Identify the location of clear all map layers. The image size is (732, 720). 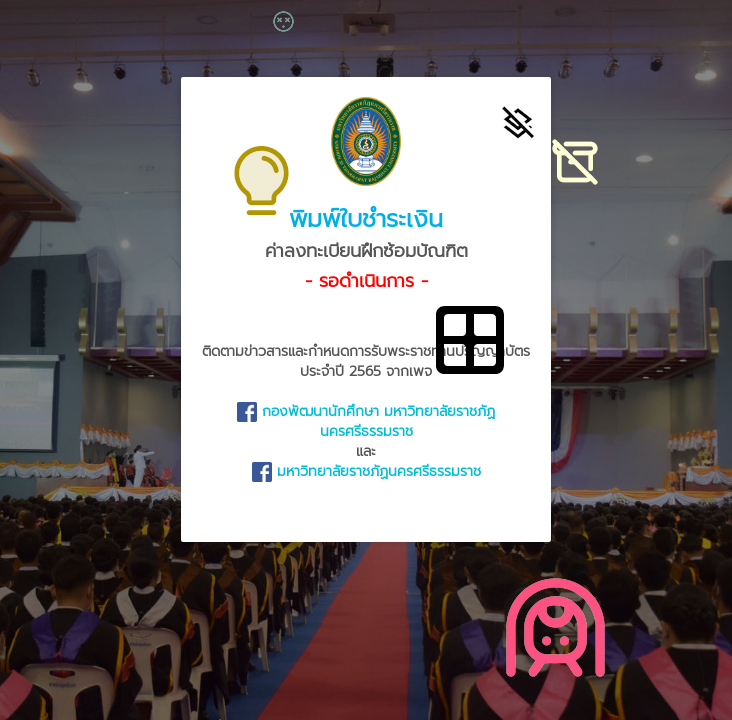
(518, 124).